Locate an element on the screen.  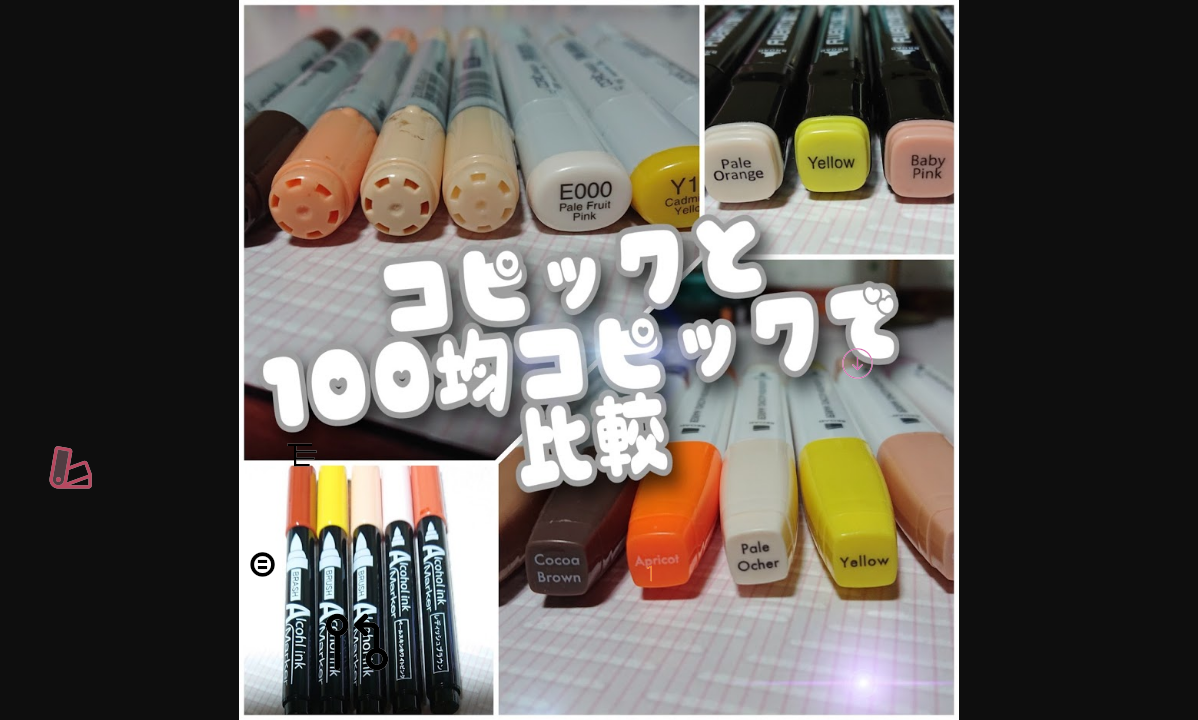
create a new pull request is located at coordinates (357, 642).